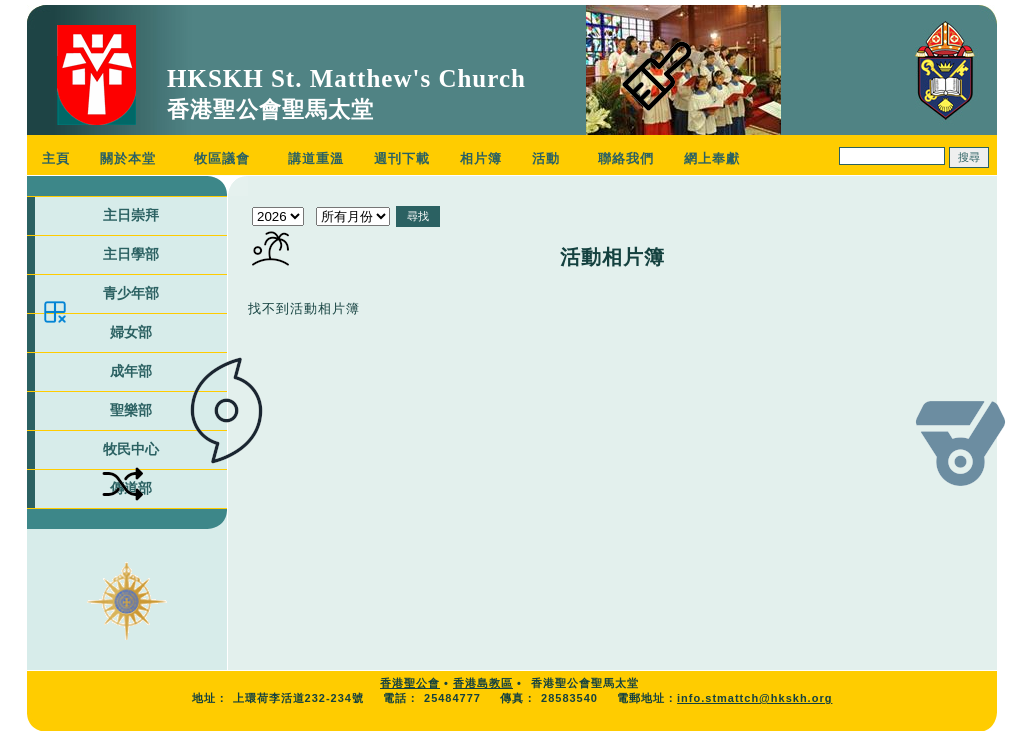  What do you see at coordinates (270, 248) in the screenshot?
I see `indicates vacation or travel mode` at bounding box center [270, 248].